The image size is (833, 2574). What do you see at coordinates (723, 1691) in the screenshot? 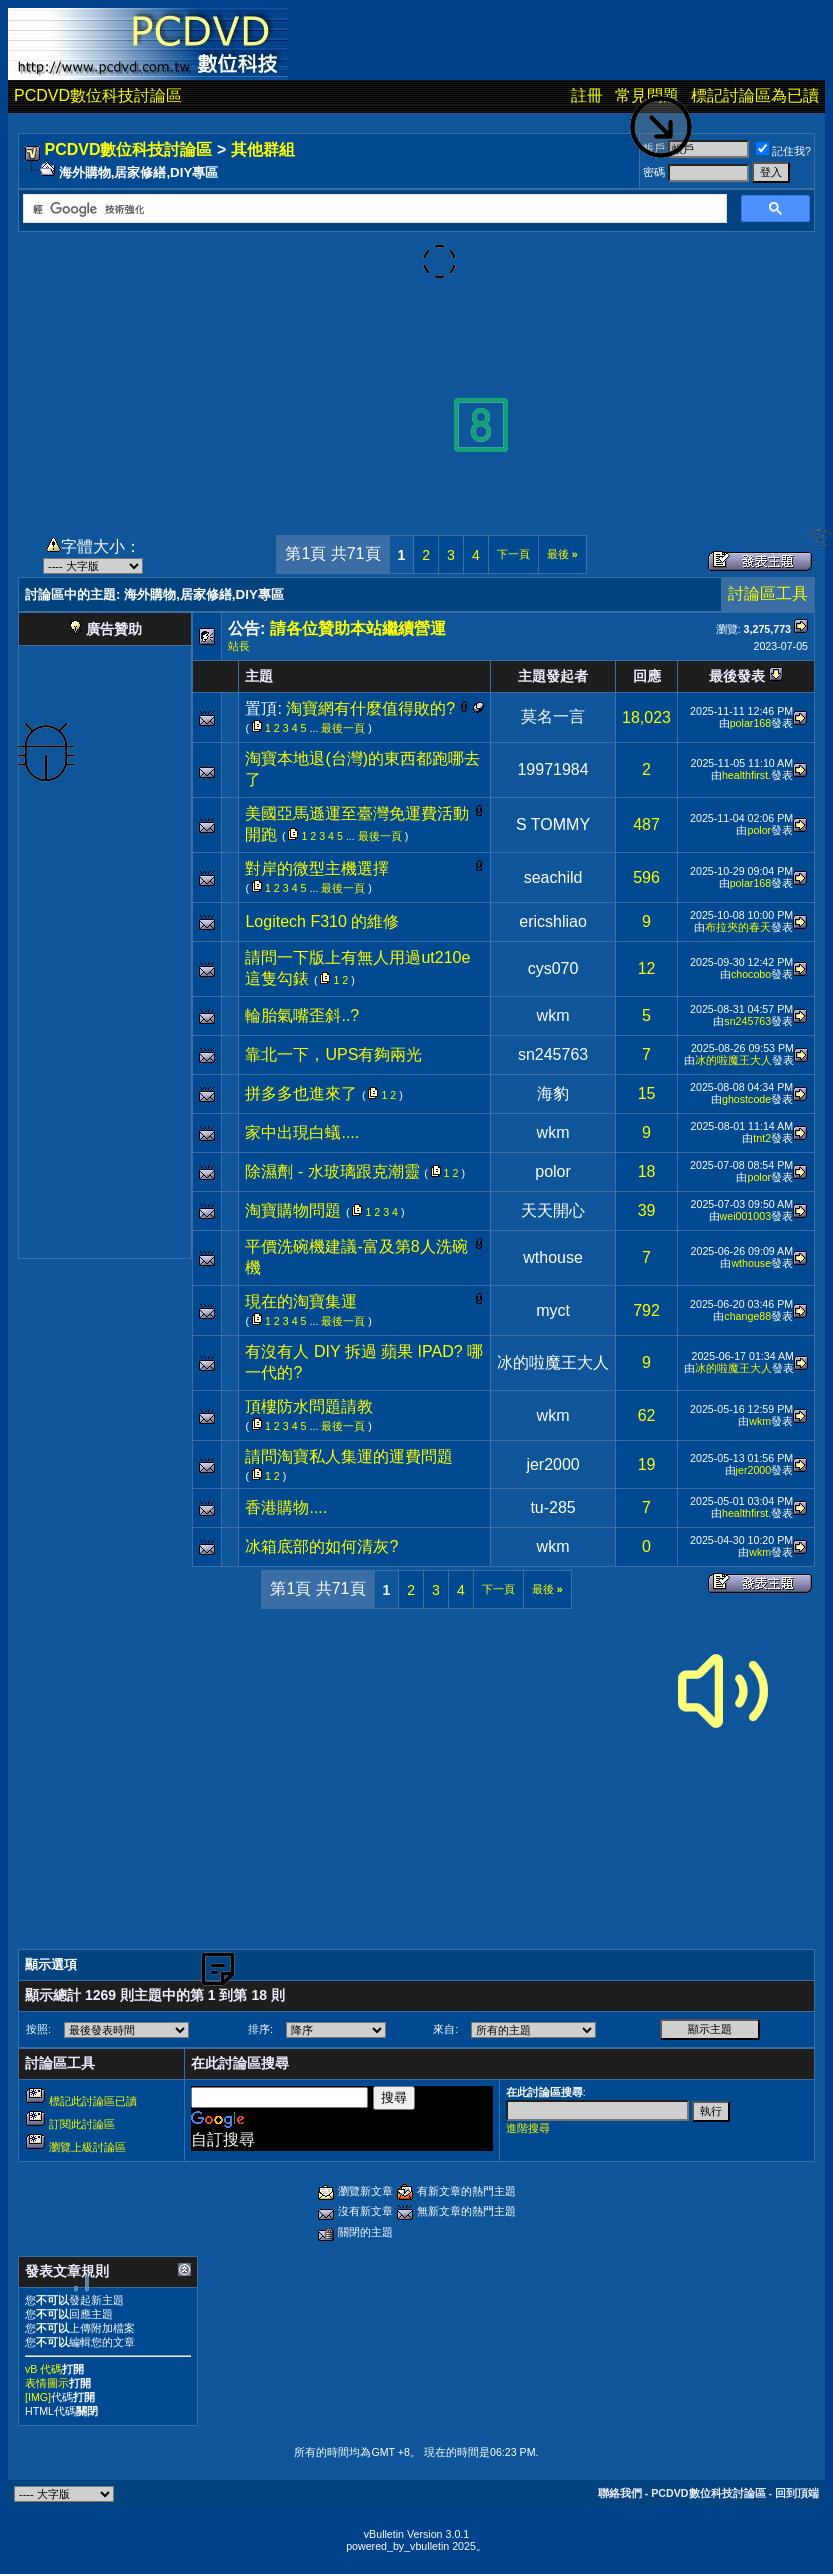
I see `adjust audio volume level` at bounding box center [723, 1691].